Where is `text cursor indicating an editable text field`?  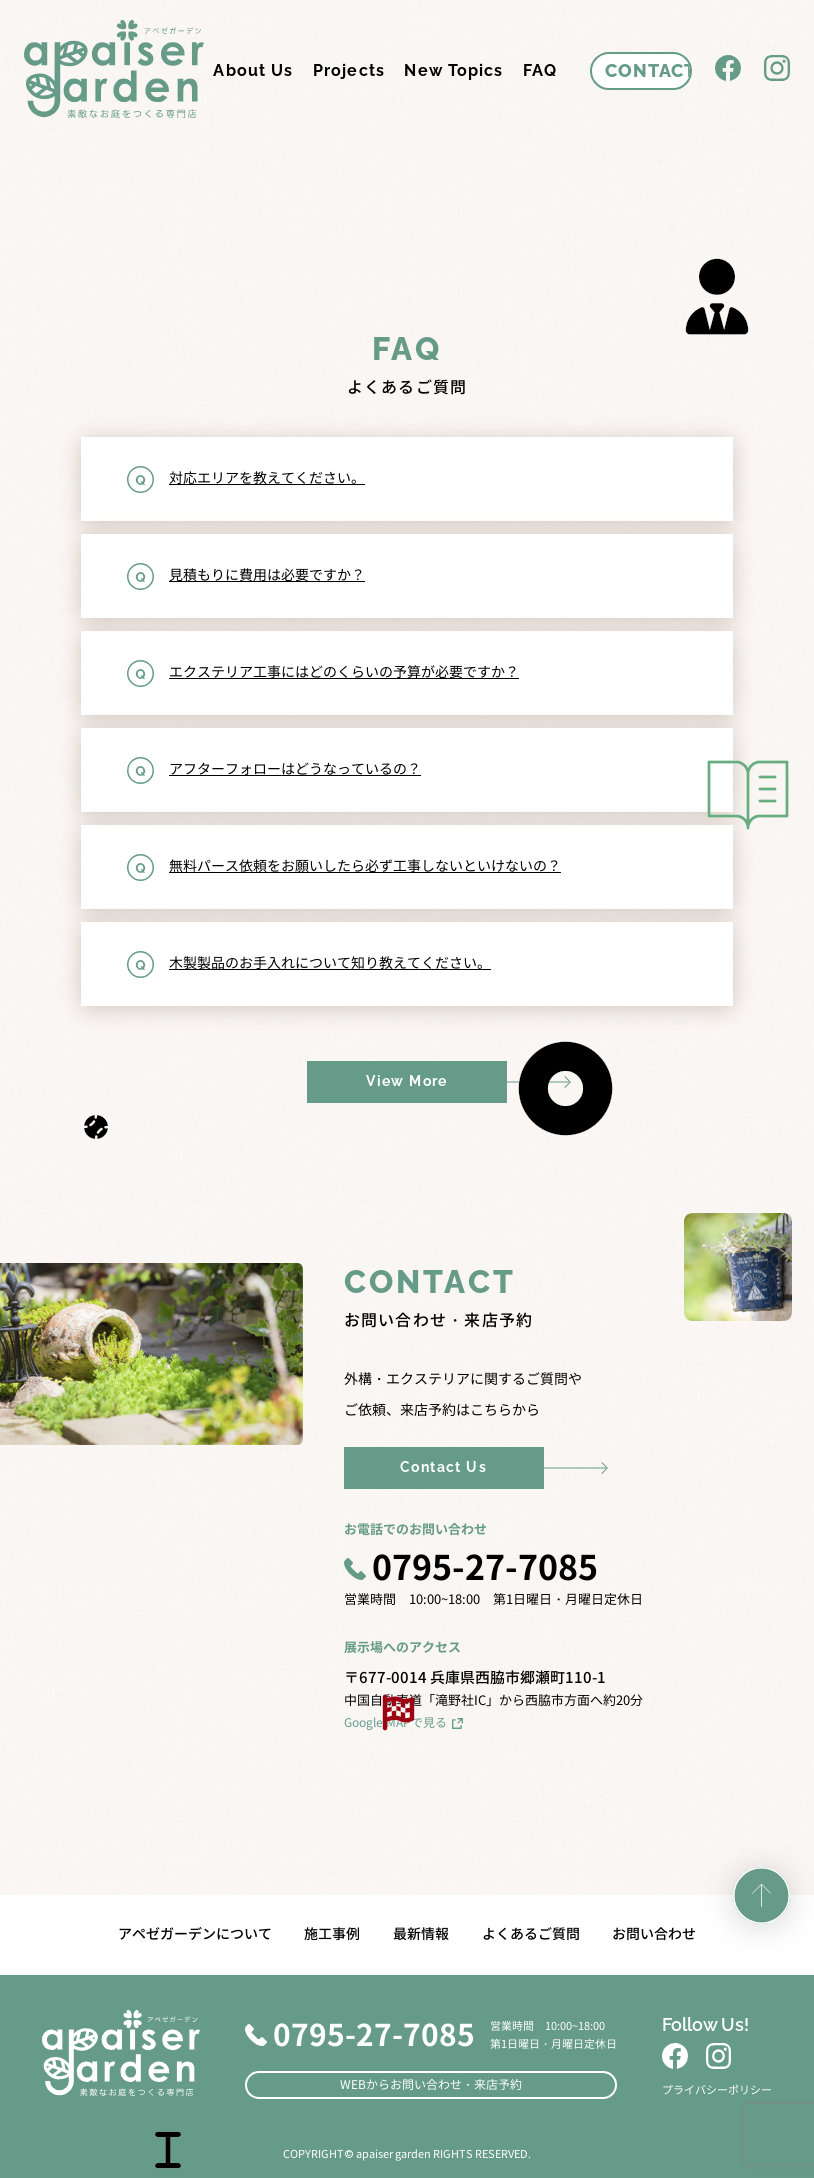
text cursor indicating an editable text field is located at coordinates (168, 2150).